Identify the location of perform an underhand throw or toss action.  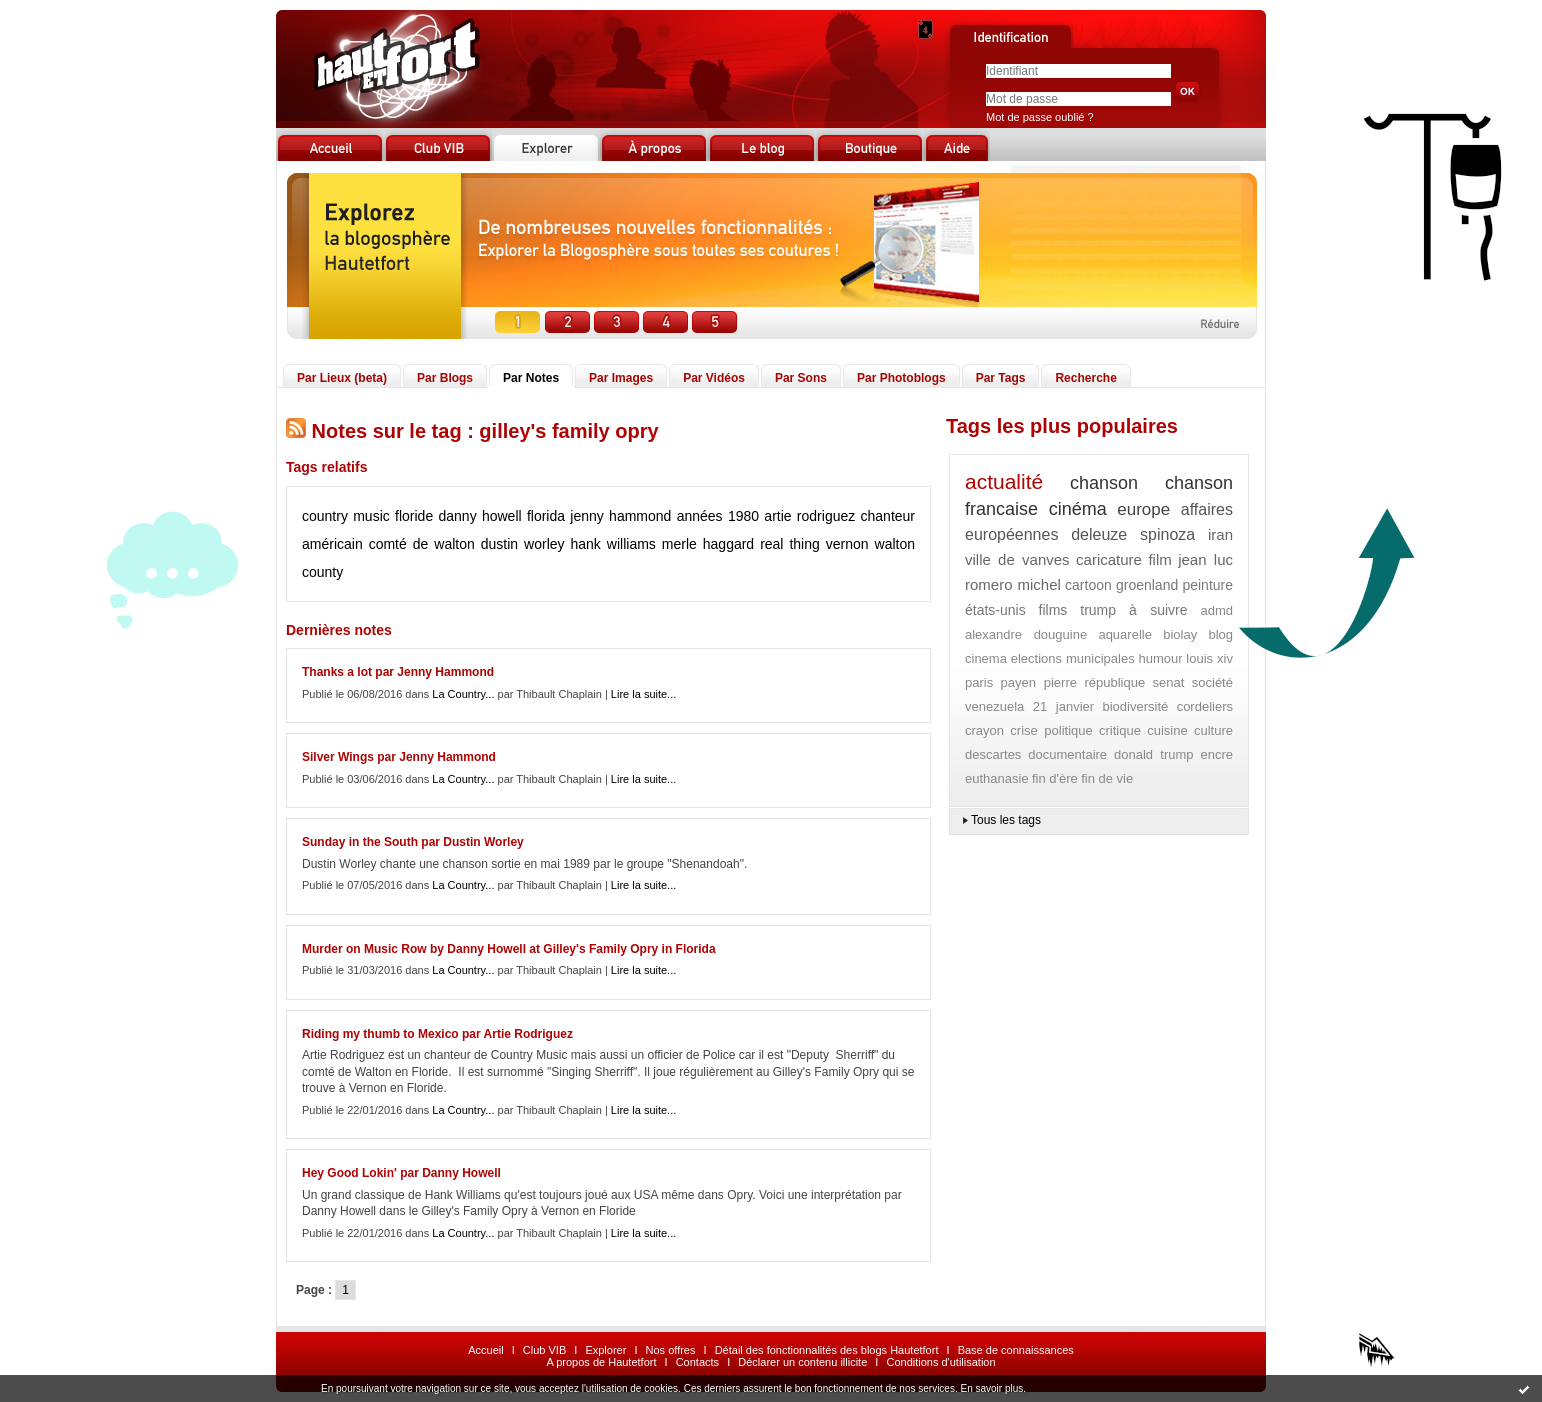
(1324, 583).